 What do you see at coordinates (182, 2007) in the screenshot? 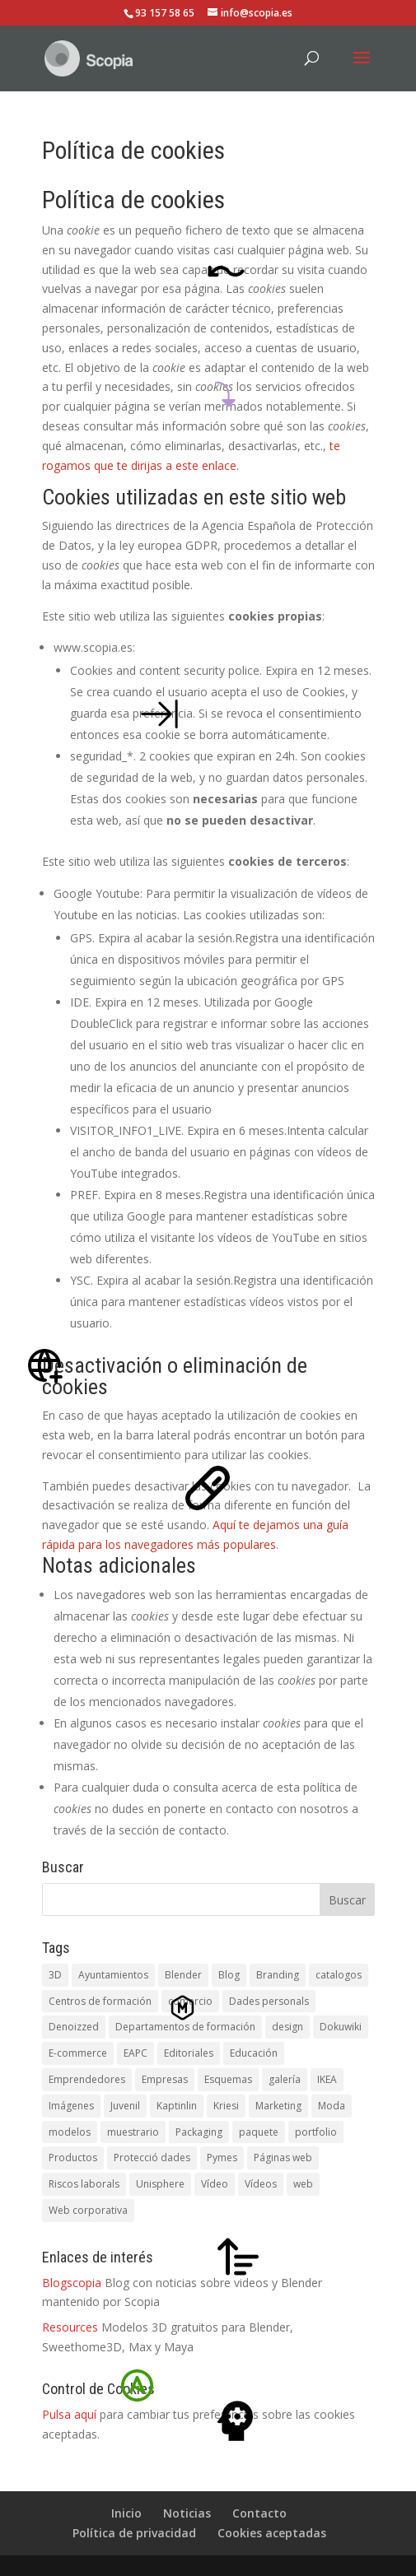
I see `indicates a module or component in a system` at bounding box center [182, 2007].